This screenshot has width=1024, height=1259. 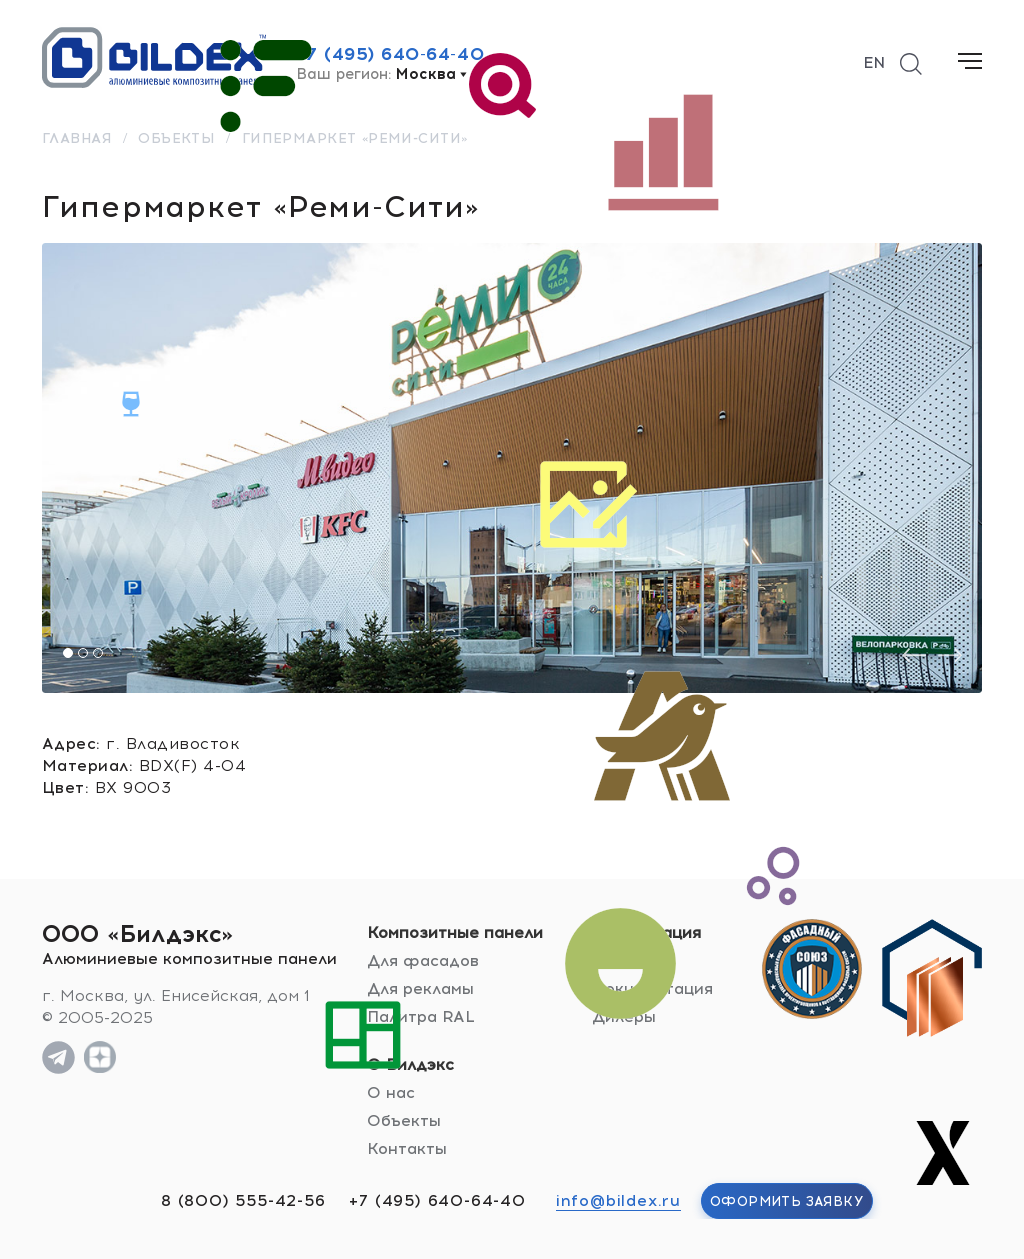 What do you see at coordinates (662, 736) in the screenshot?
I see `Auchan retail store app or website` at bounding box center [662, 736].